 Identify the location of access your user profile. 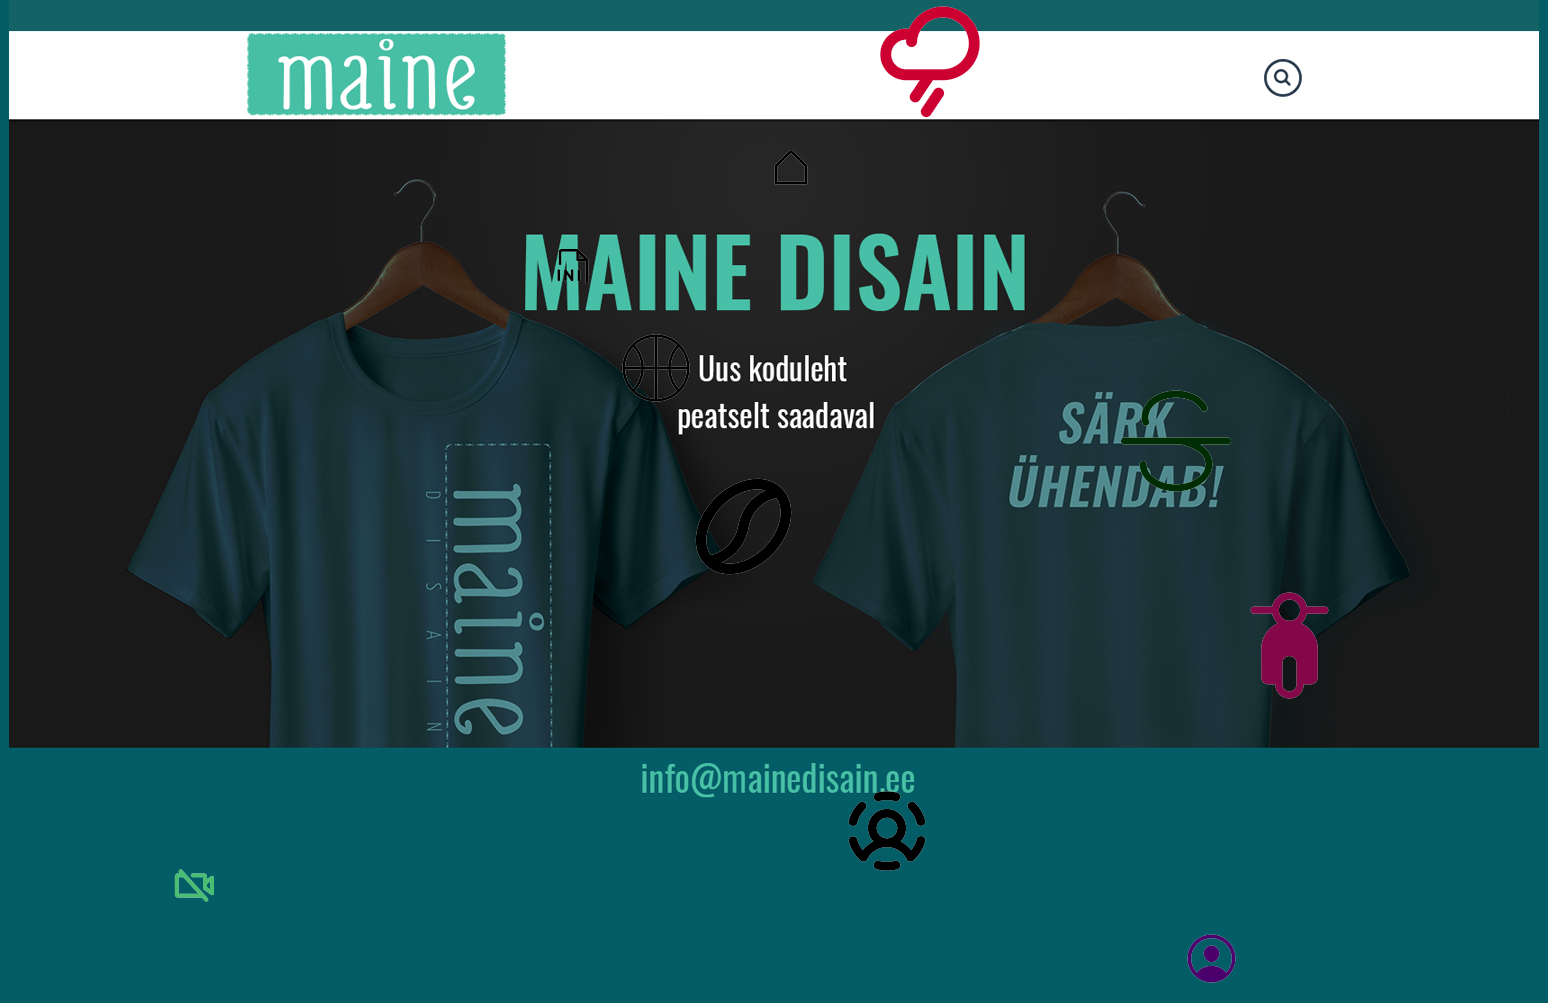
(1211, 958).